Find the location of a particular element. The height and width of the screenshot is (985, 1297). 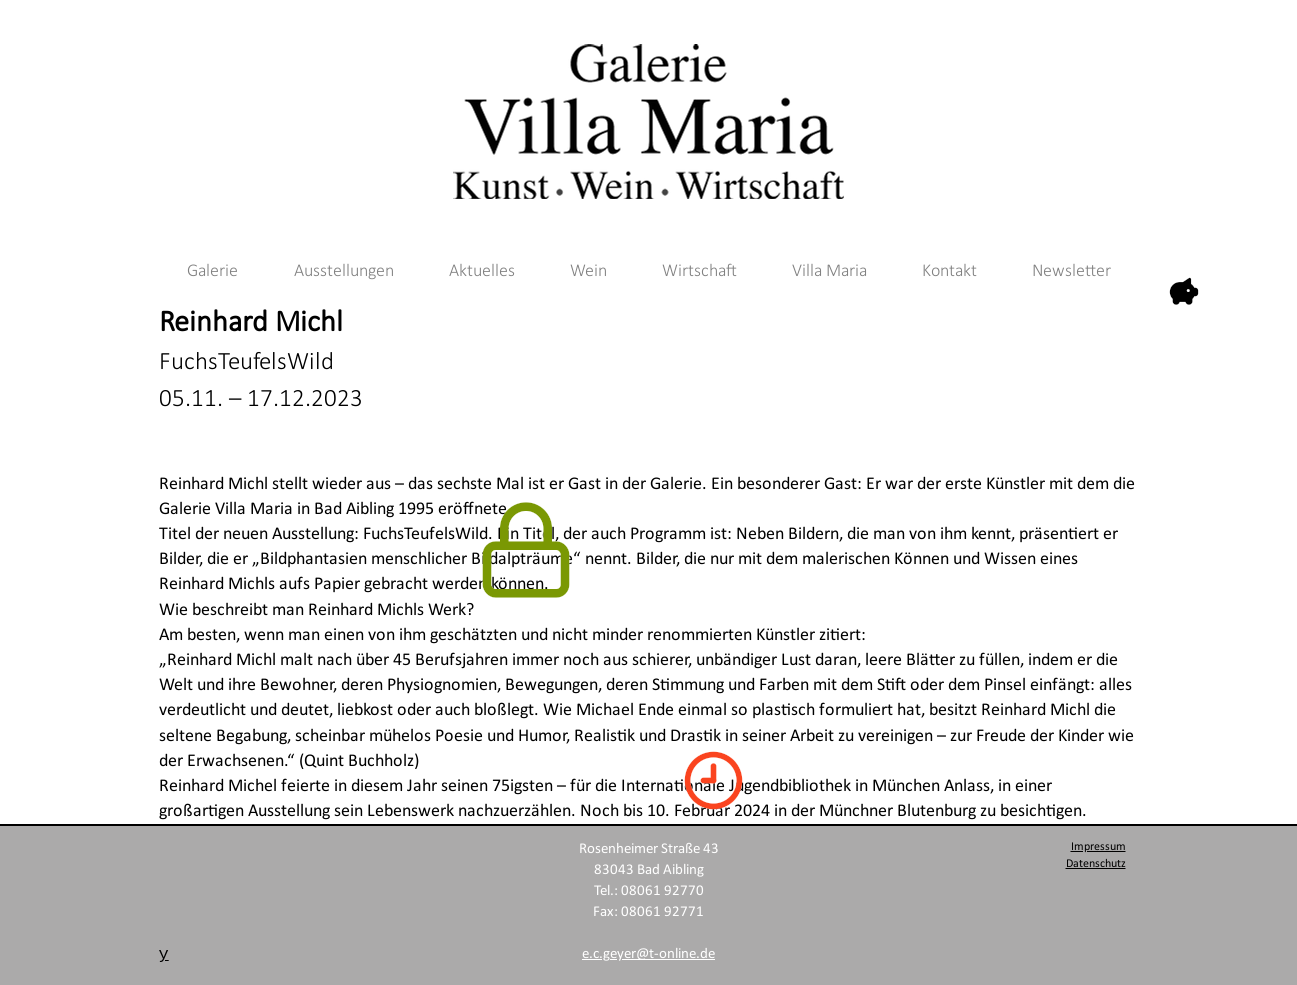

view current time is located at coordinates (713, 780).